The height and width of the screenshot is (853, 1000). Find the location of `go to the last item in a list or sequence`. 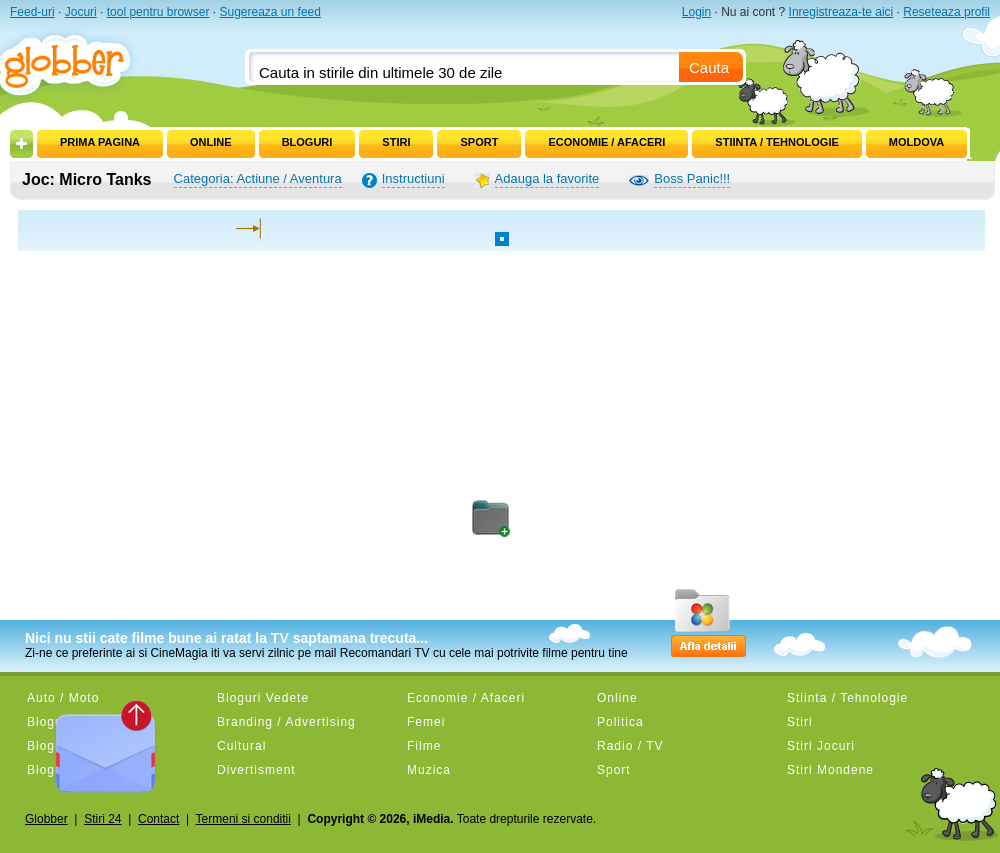

go to the last item in a list or sequence is located at coordinates (248, 228).